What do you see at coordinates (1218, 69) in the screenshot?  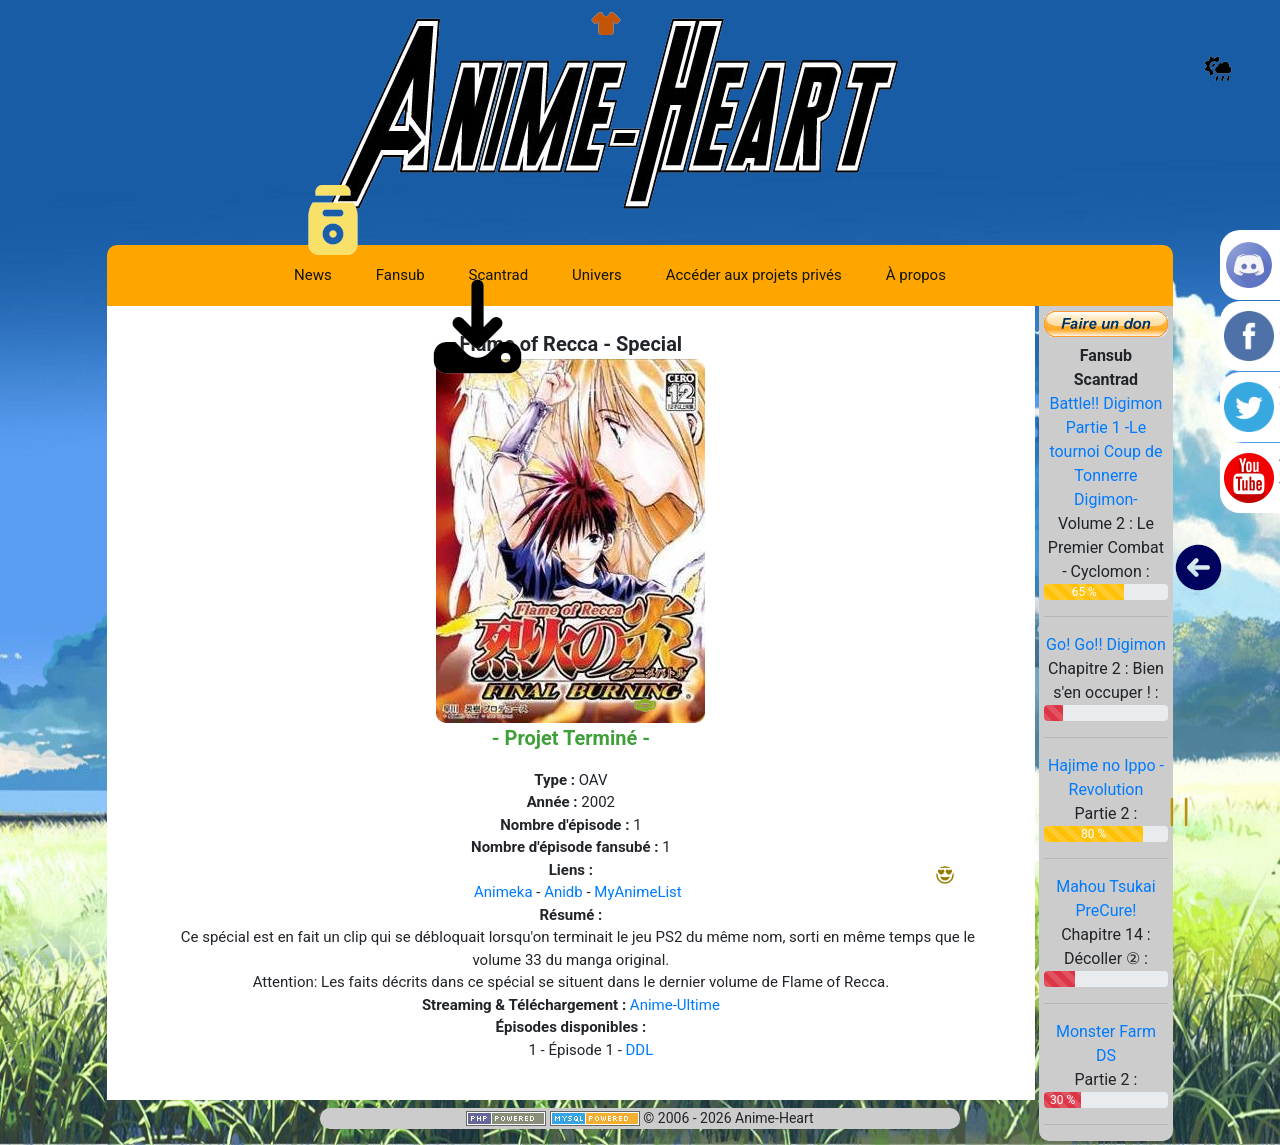 I see `current weather conditions with mixed sun and rain` at bounding box center [1218, 69].